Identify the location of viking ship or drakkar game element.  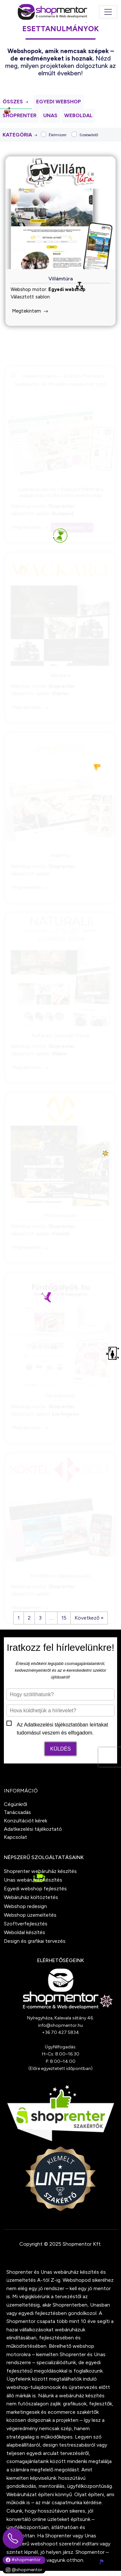
(39, 1878).